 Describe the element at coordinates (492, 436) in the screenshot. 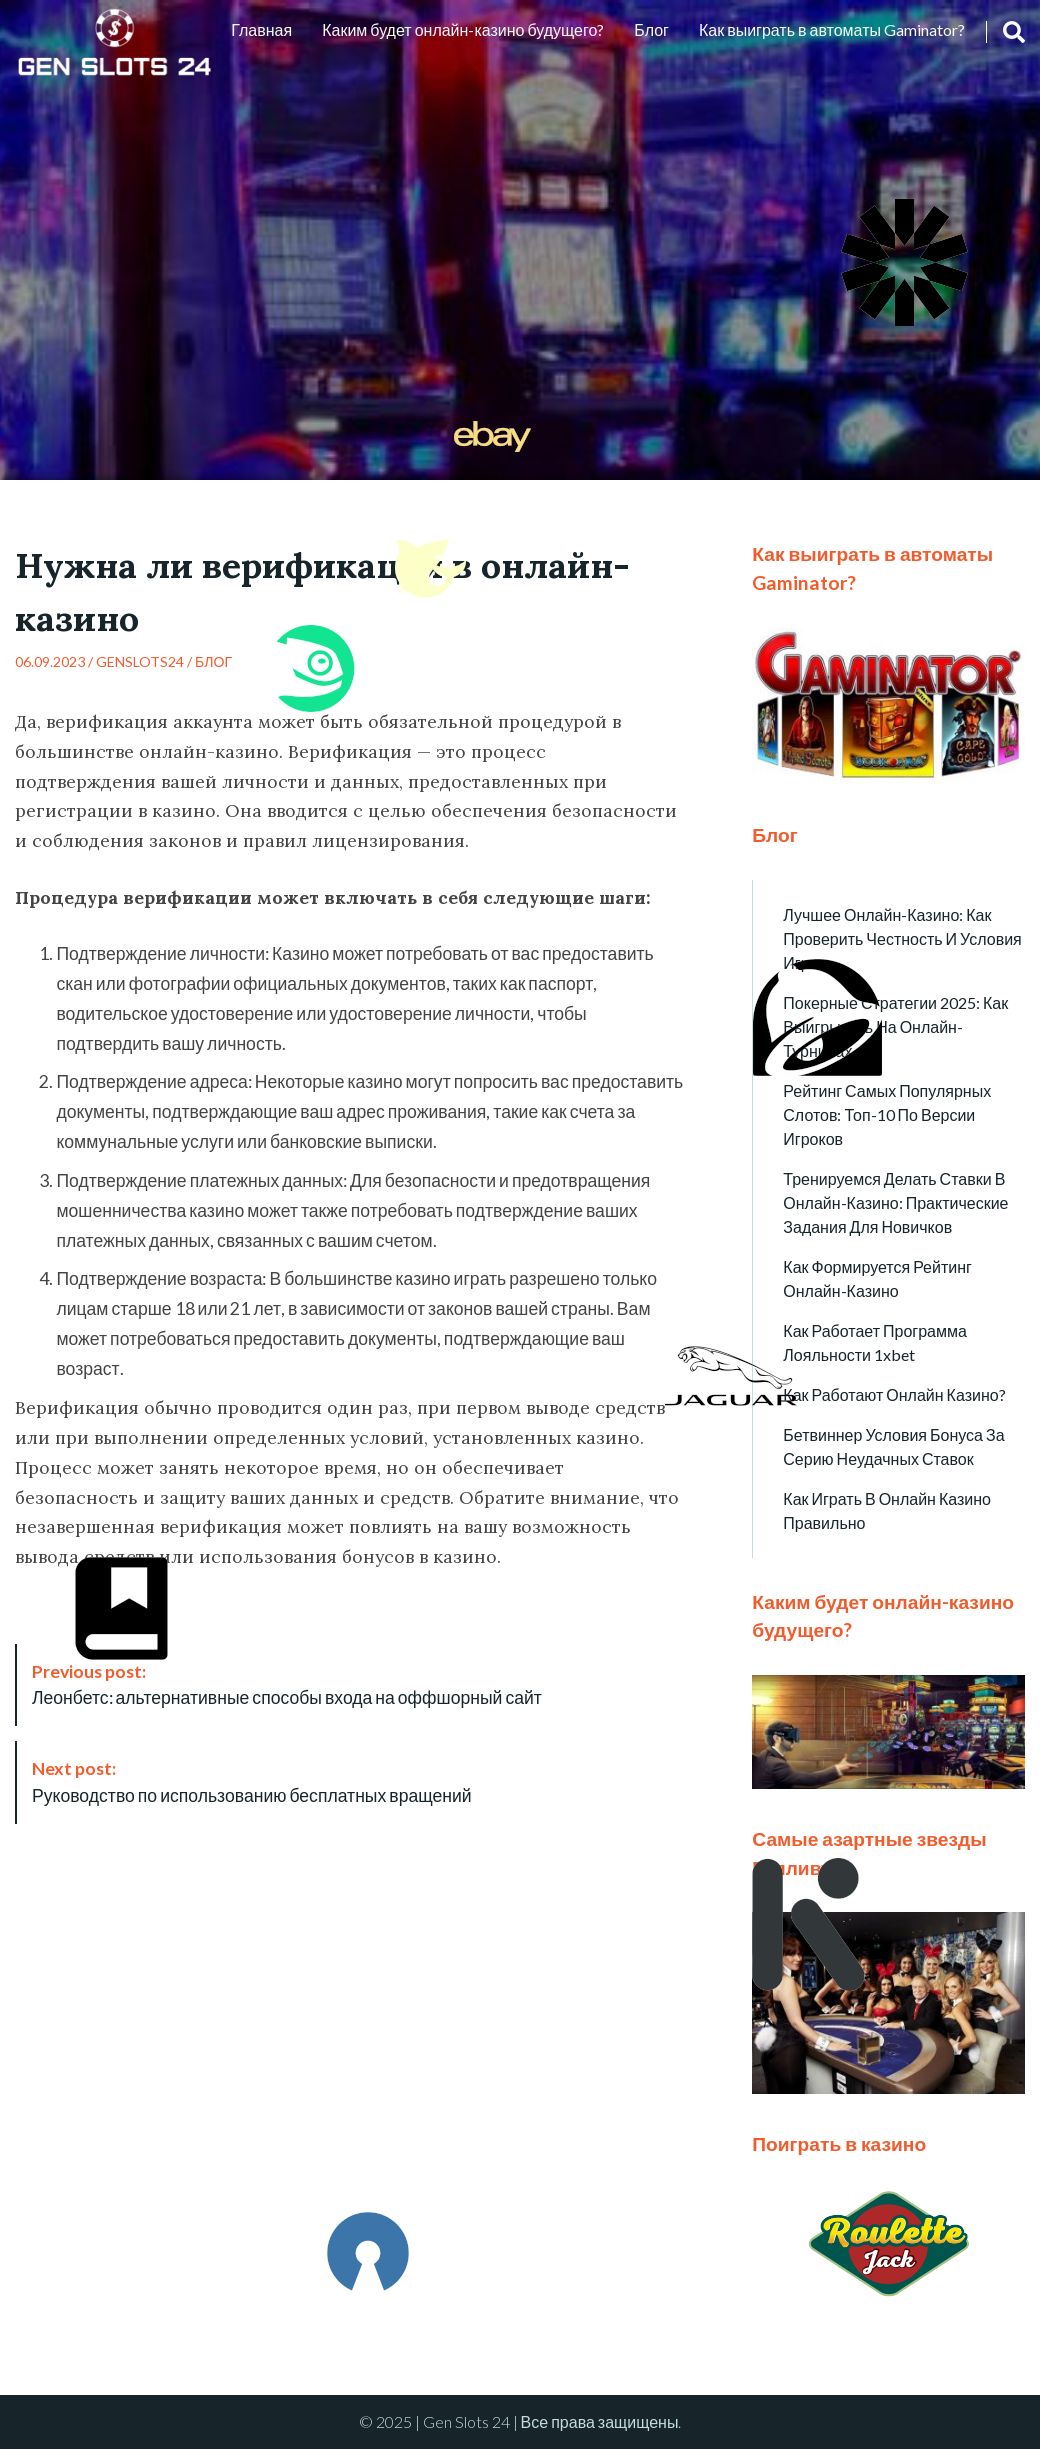

I see `open the eBay app` at that location.